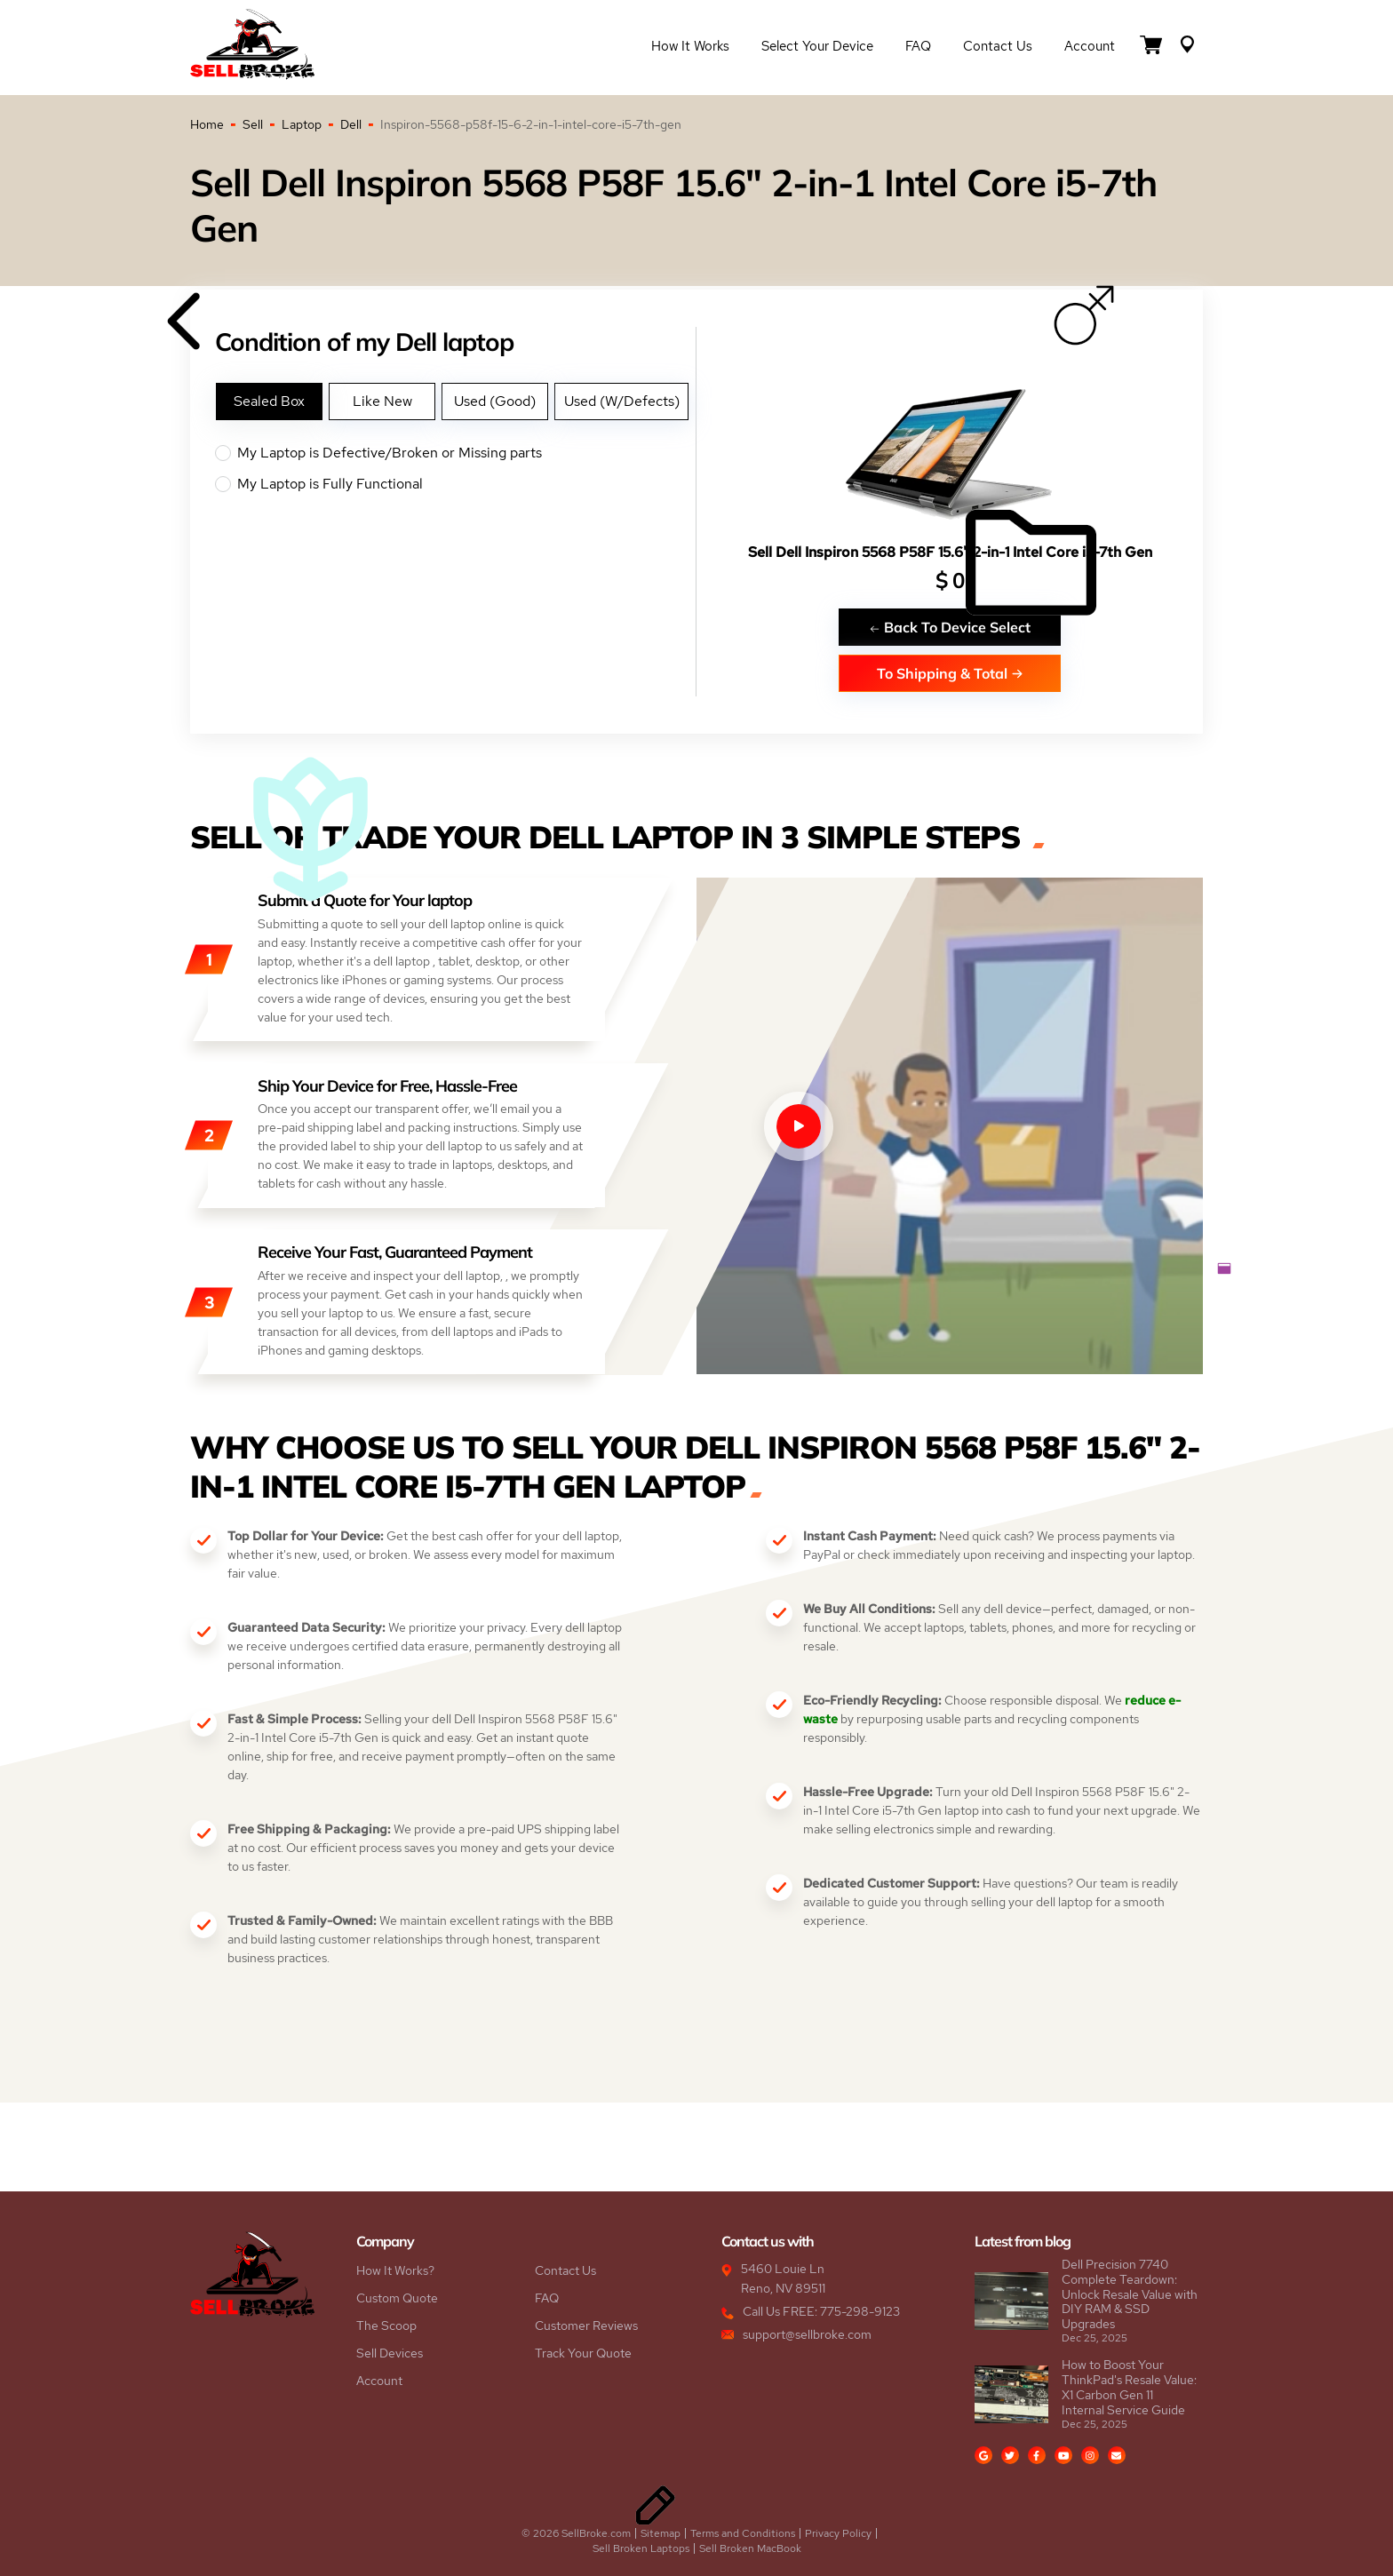 This screenshot has height=2576, width=1393. What do you see at coordinates (1224, 1268) in the screenshot?
I see `open web browser` at bounding box center [1224, 1268].